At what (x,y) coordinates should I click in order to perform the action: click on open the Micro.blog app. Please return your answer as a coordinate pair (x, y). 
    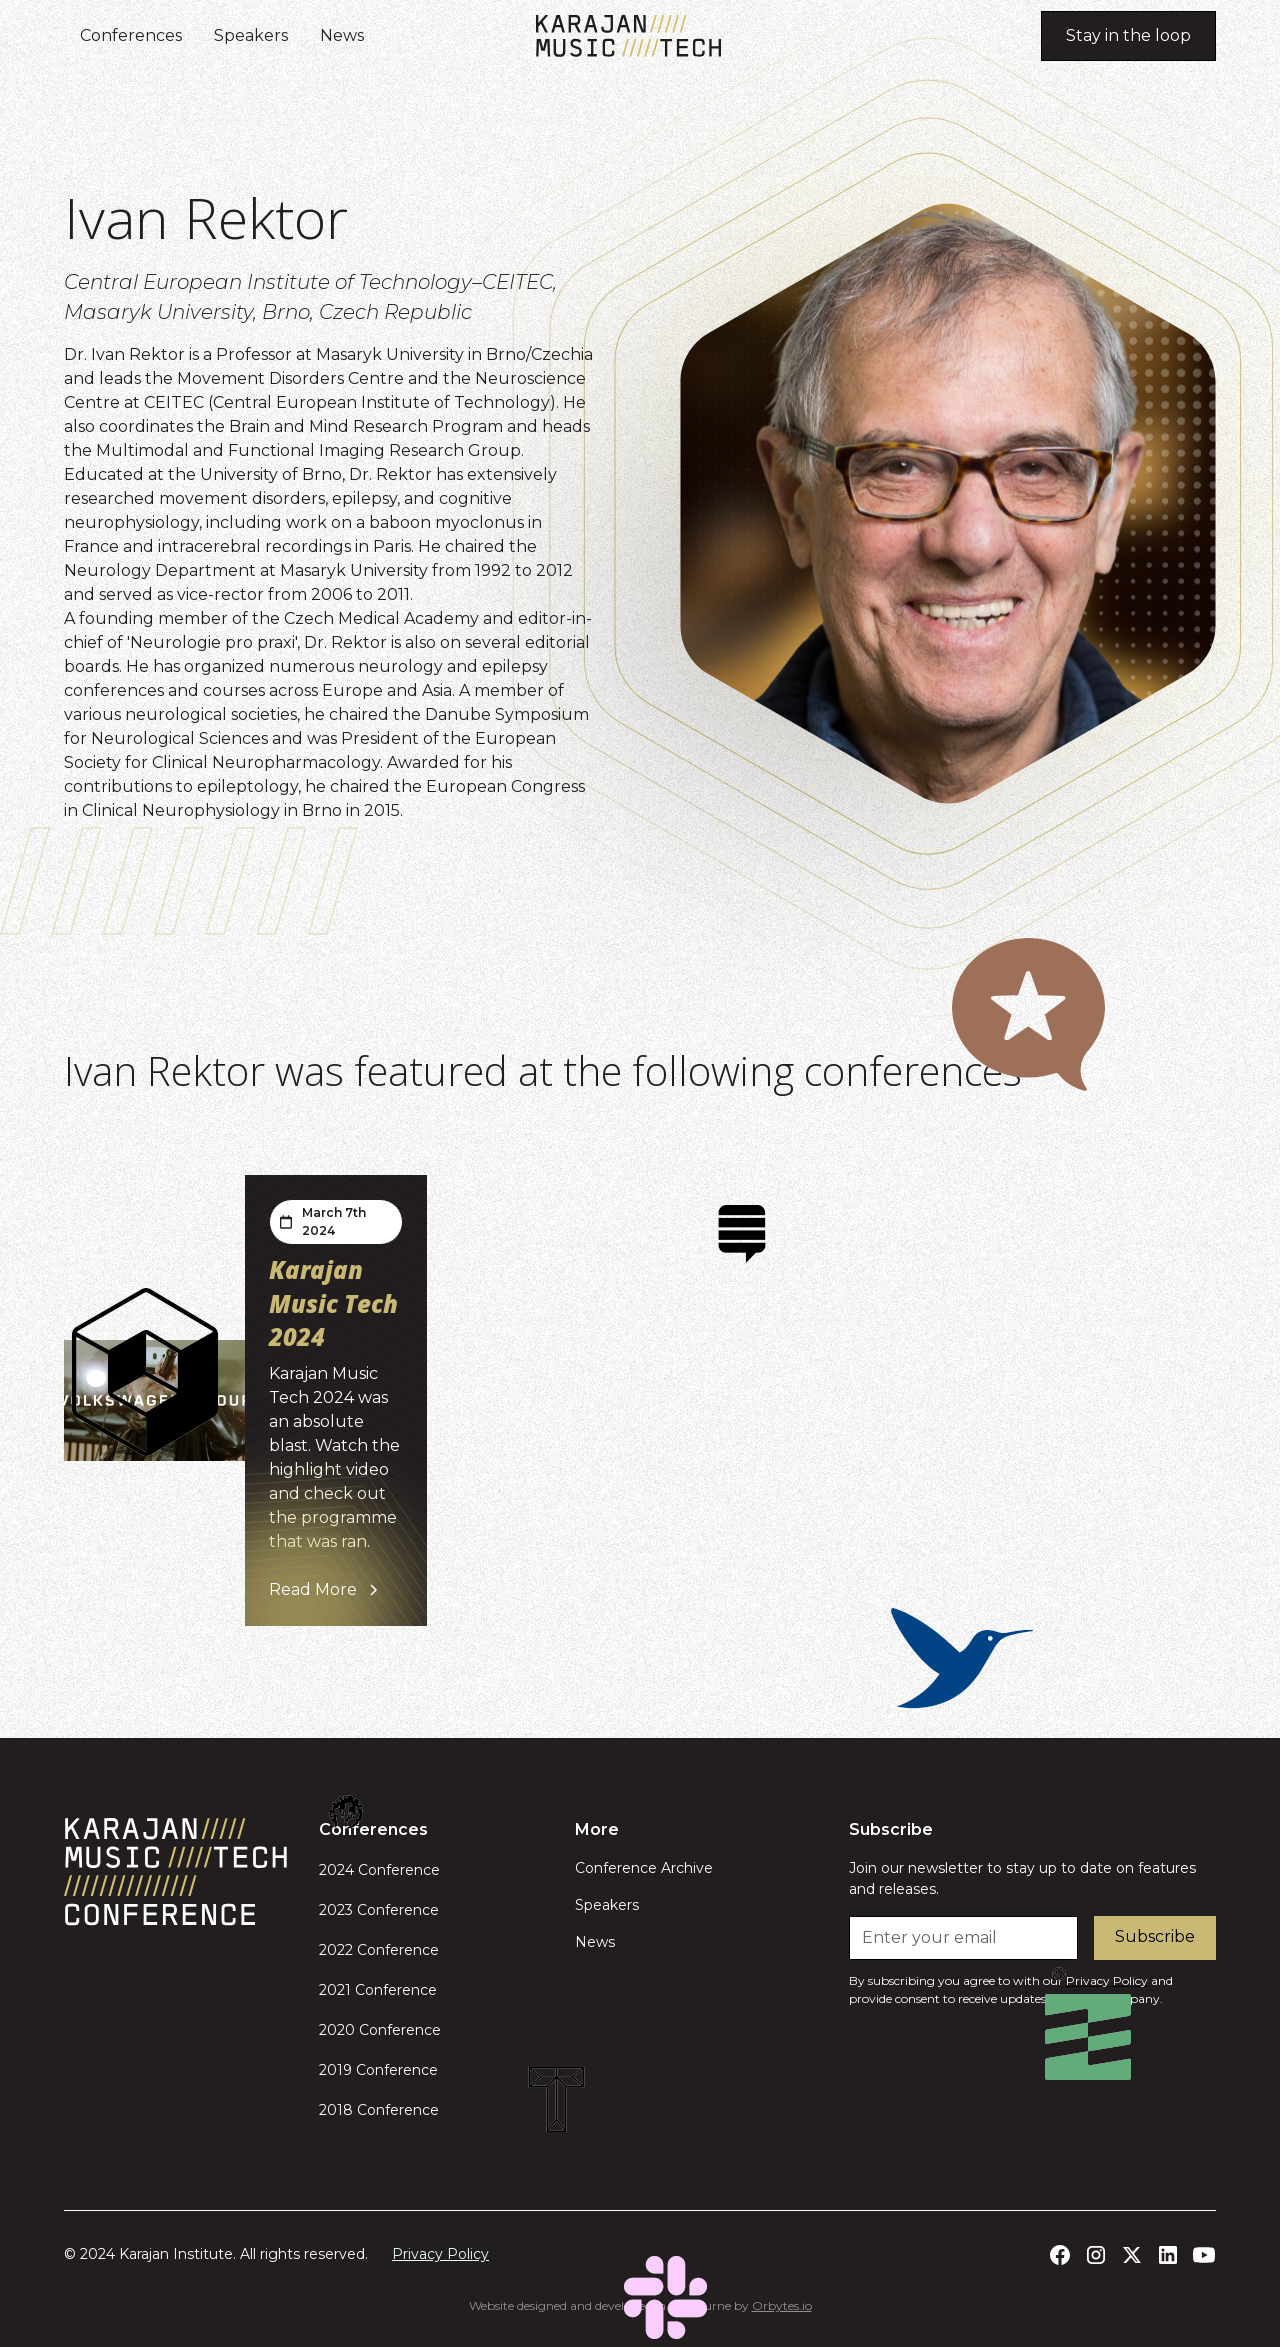
    Looking at the image, I should click on (1028, 1014).